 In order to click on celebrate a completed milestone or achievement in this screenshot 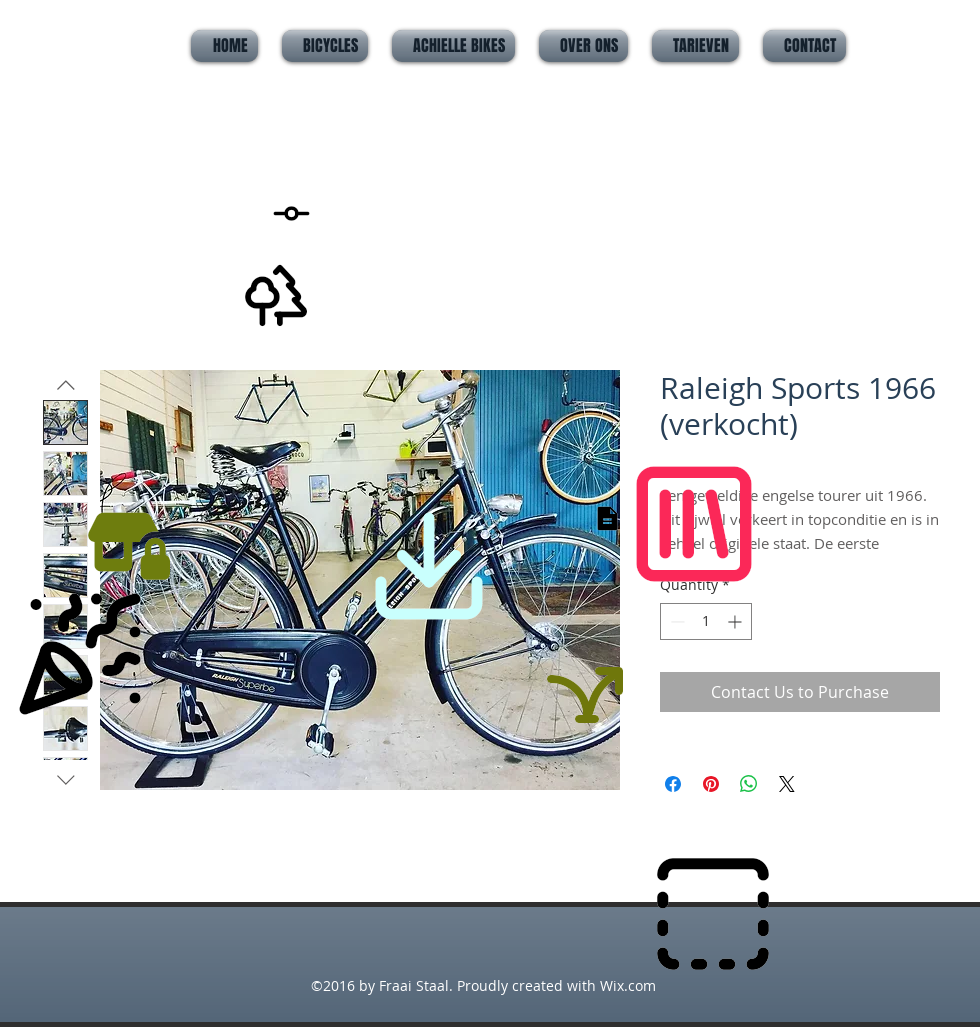, I will do `click(80, 654)`.